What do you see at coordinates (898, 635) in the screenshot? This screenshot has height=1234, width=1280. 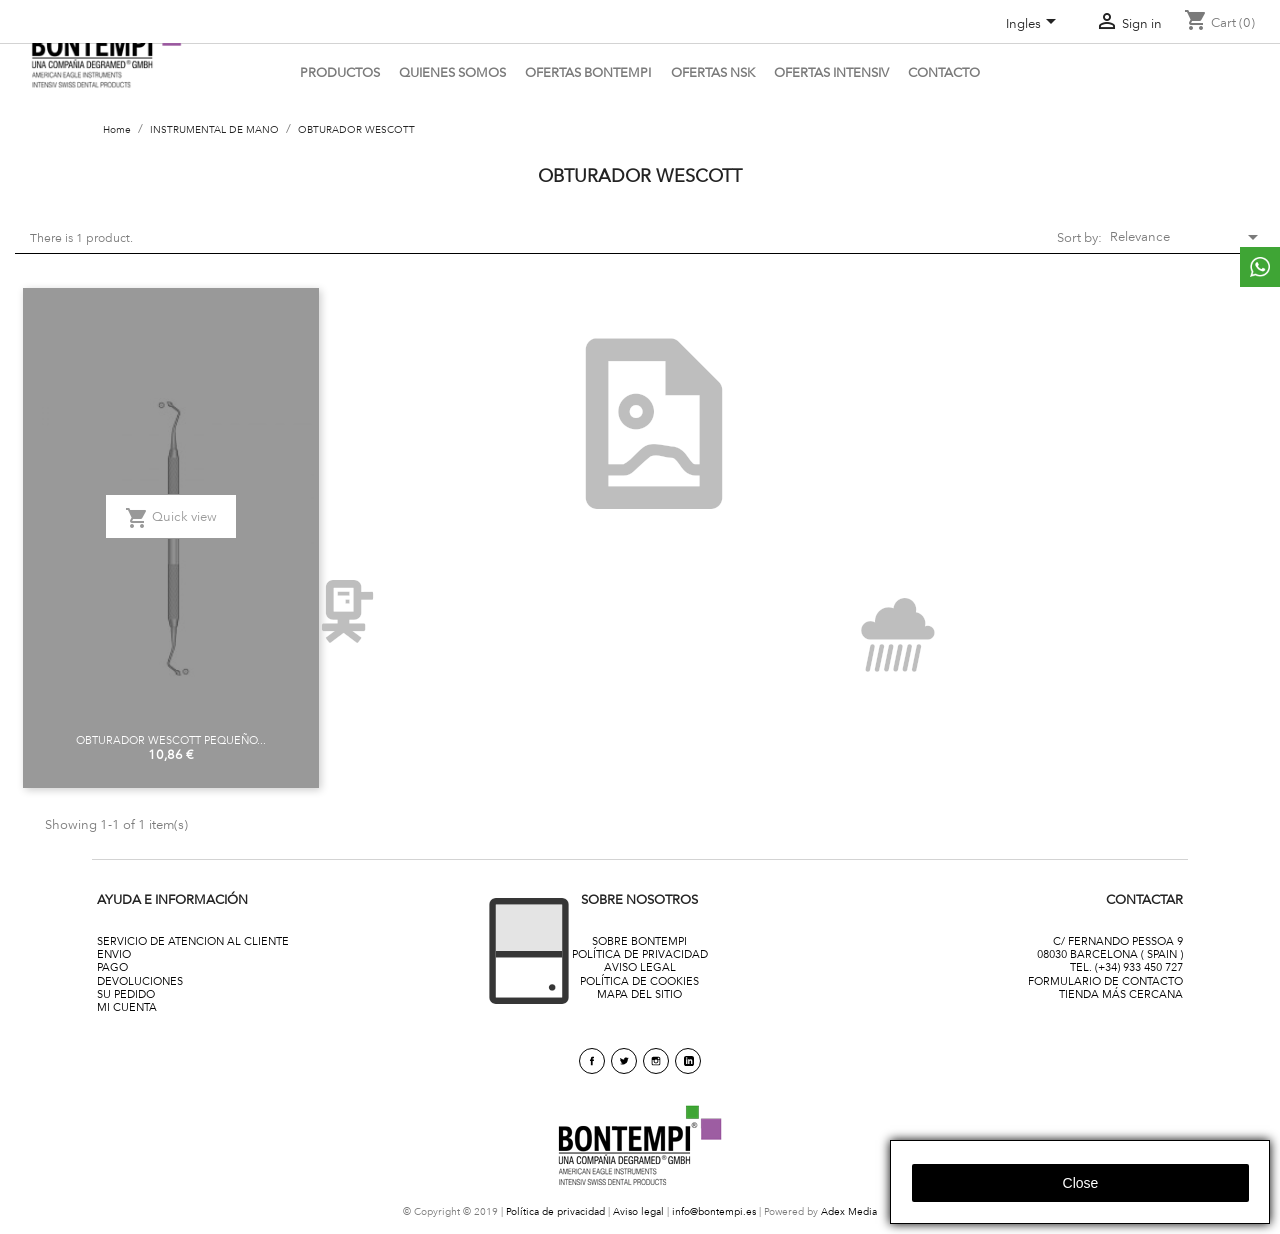 I see `indicates rainy weather conditions` at bounding box center [898, 635].